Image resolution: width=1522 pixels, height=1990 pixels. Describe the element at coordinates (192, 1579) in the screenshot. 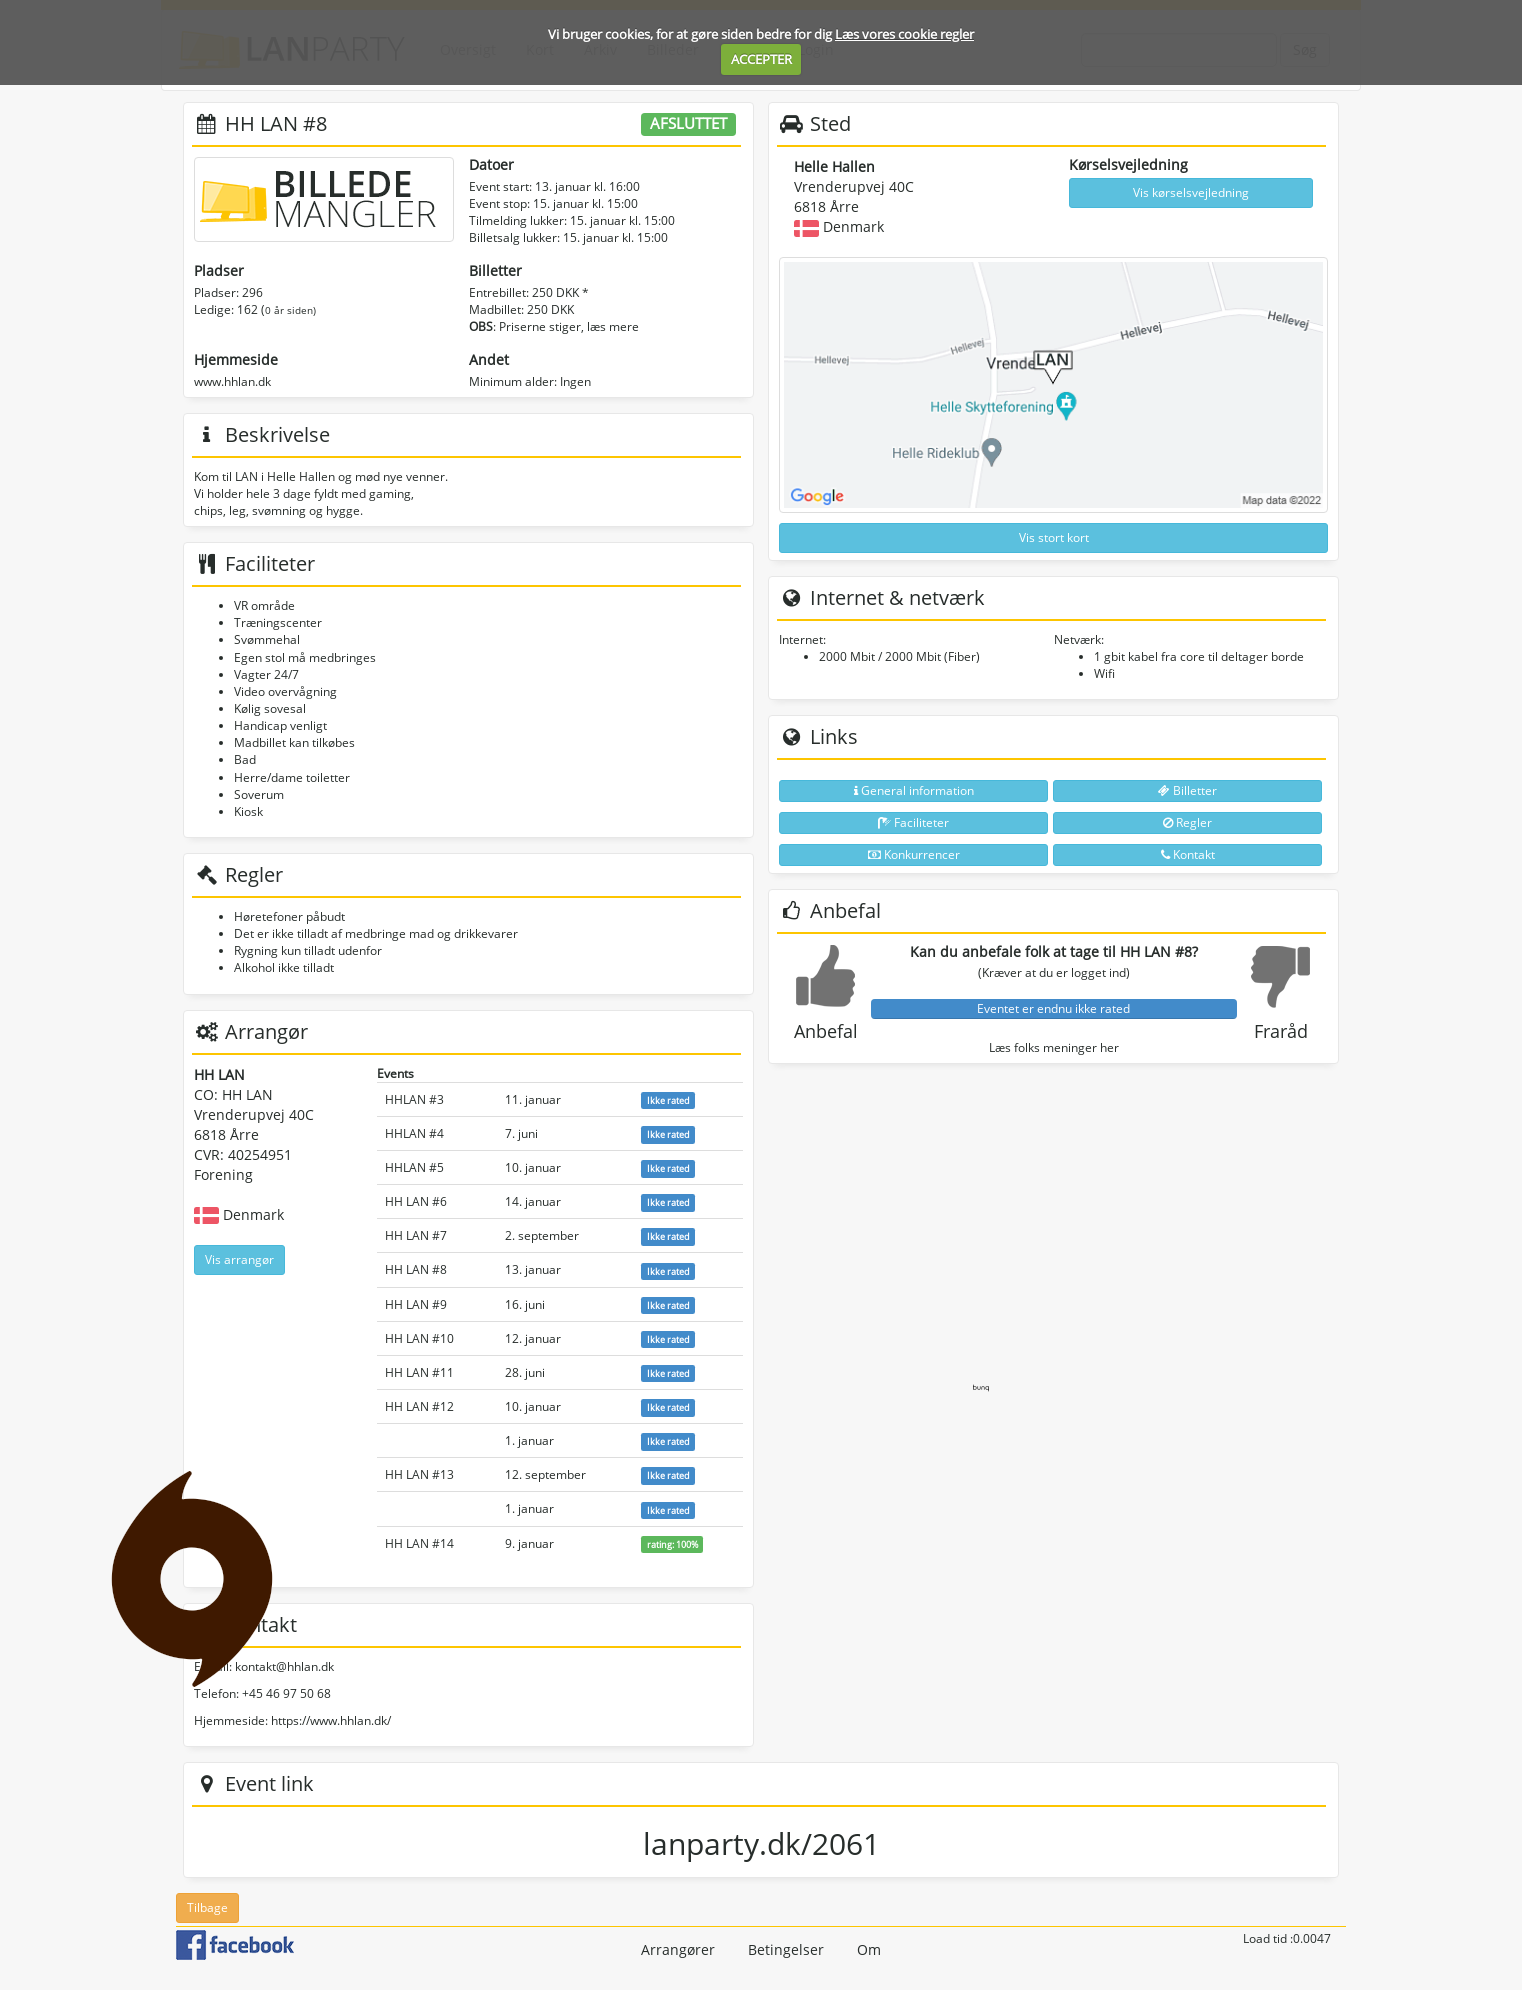

I see `launch Origin gaming client` at that location.